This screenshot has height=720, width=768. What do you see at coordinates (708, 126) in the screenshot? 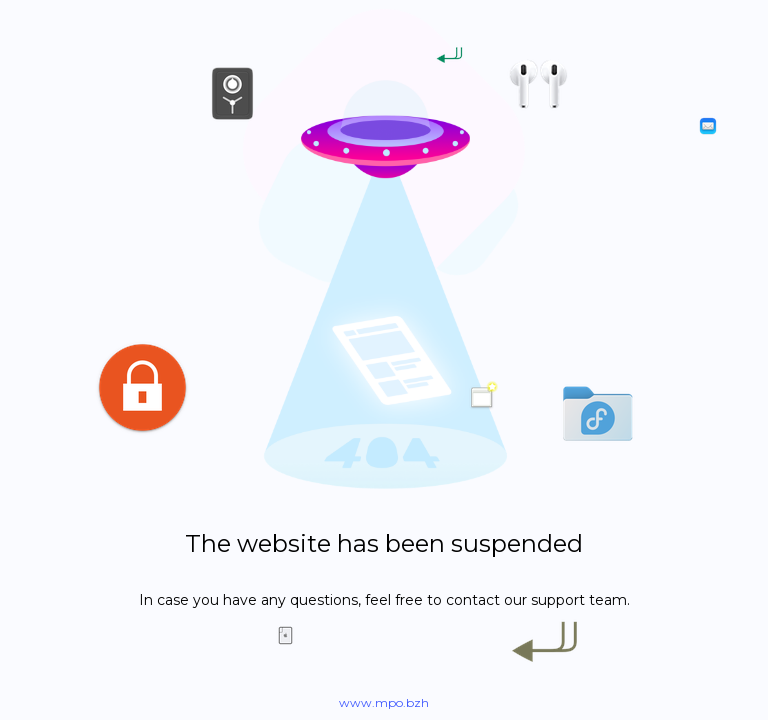
I see `open the mail app` at bounding box center [708, 126].